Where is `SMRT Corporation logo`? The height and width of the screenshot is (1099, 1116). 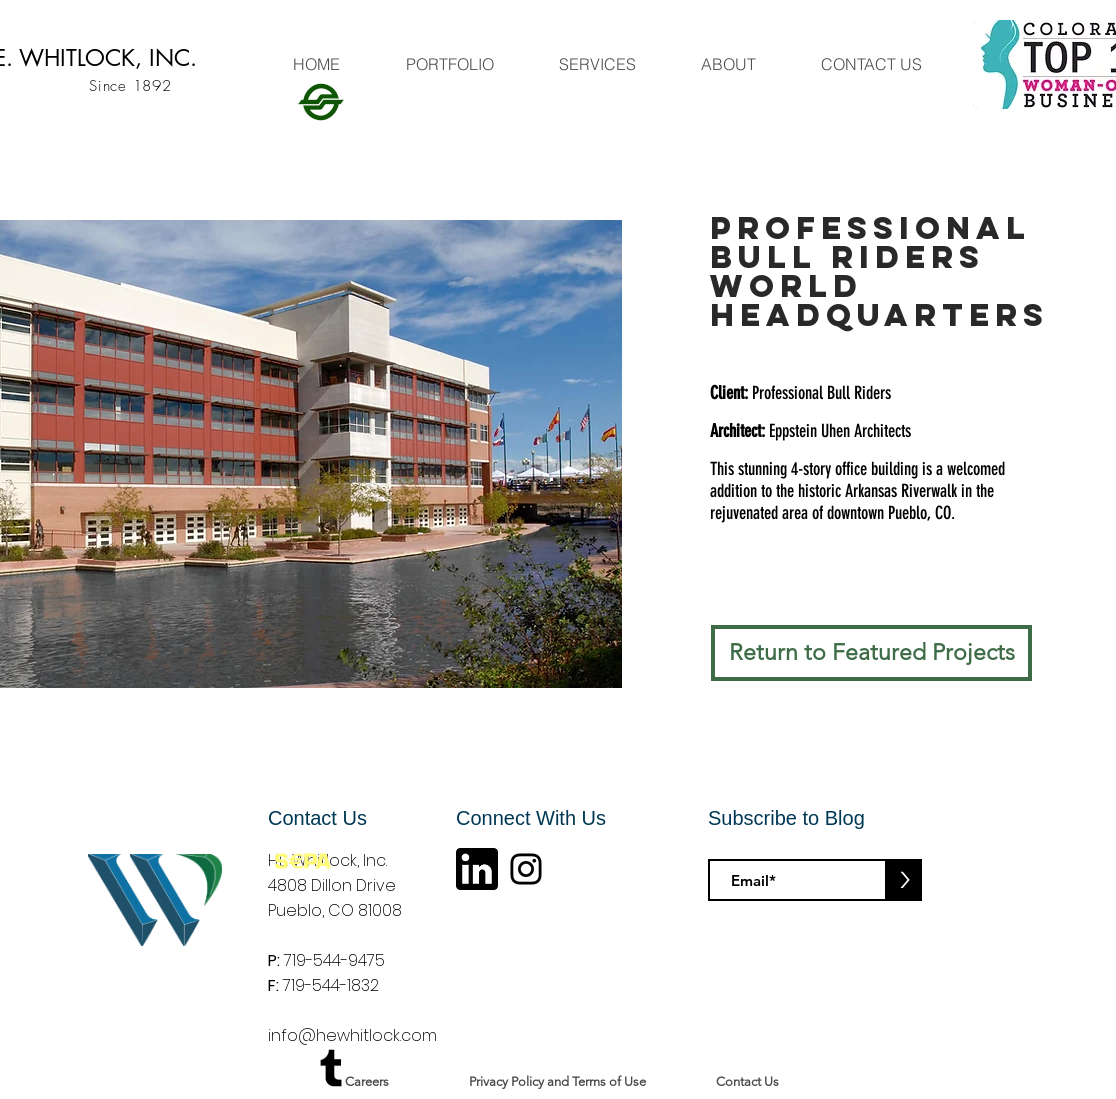 SMRT Corporation logo is located at coordinates (321, 102).